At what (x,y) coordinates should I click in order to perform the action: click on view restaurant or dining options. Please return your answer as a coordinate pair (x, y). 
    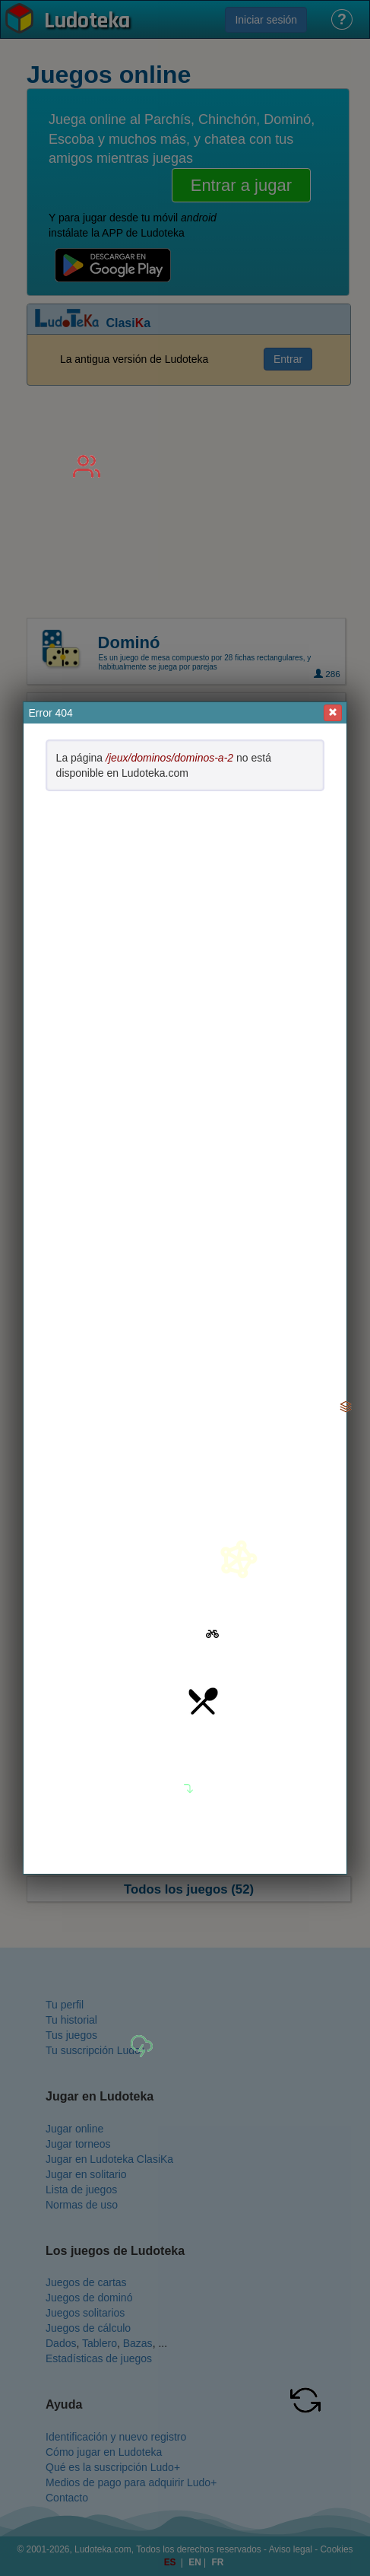
    Looking at the image, I should click on (203, 1701).